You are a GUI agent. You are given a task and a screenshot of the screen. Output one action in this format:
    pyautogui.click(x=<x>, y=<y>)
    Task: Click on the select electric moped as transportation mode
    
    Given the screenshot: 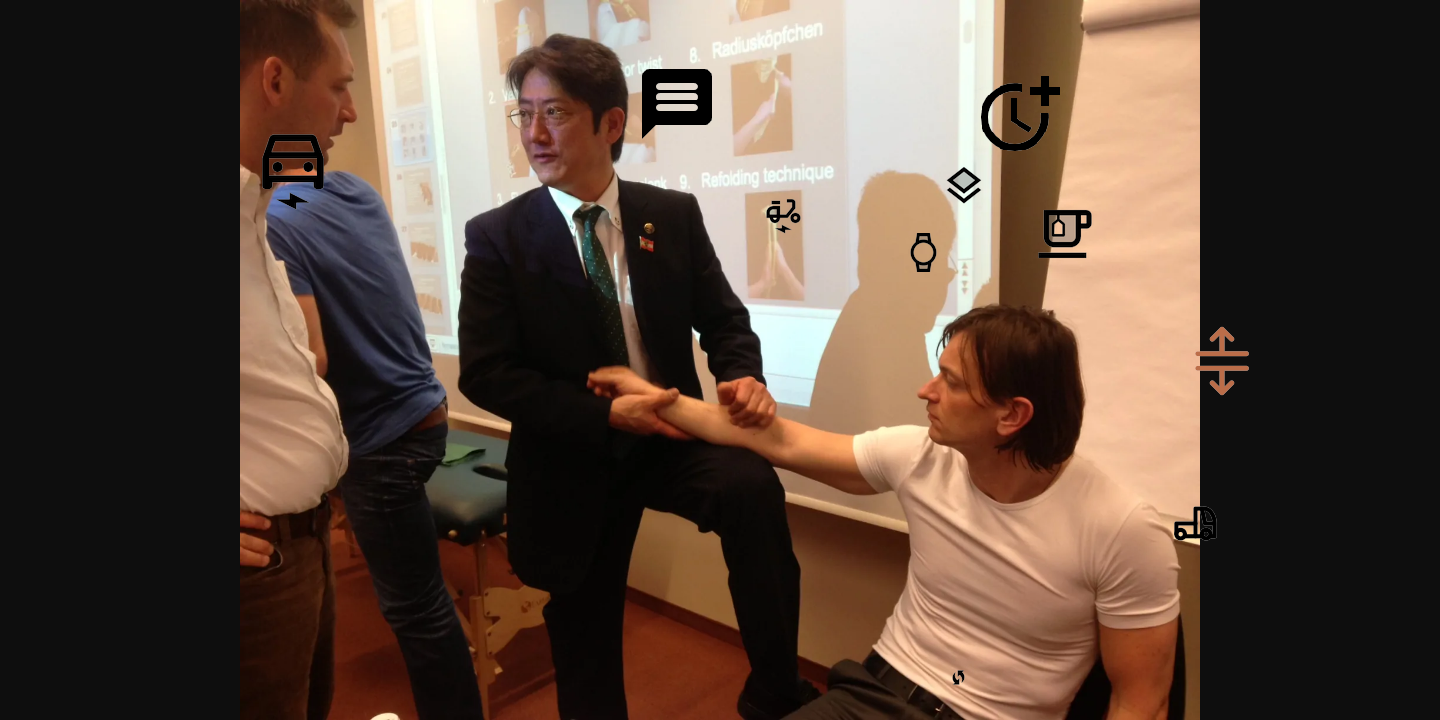 What is the action you would take?
    pyautogui.click(x=783, y=214)
    